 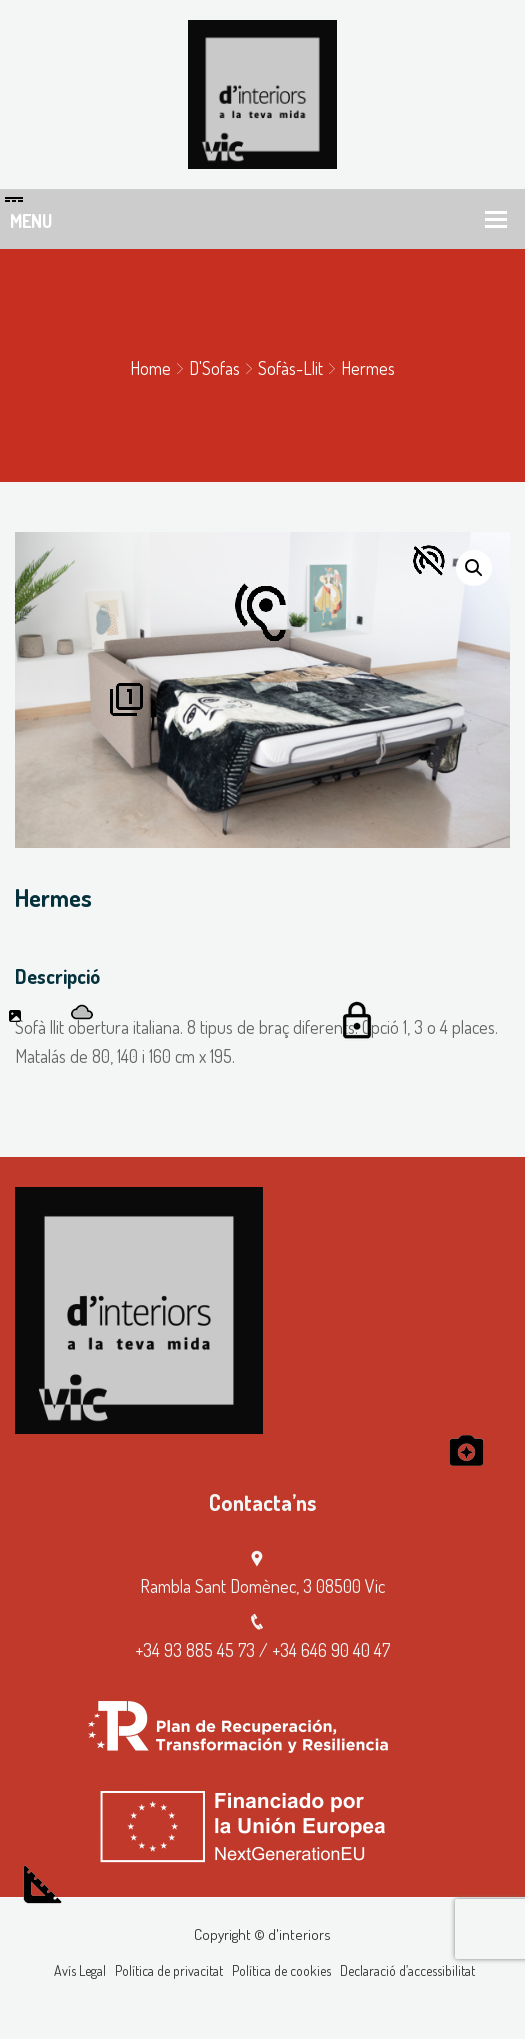 I want to click on portable hotspot is disabled, so click(x=429, y=561).